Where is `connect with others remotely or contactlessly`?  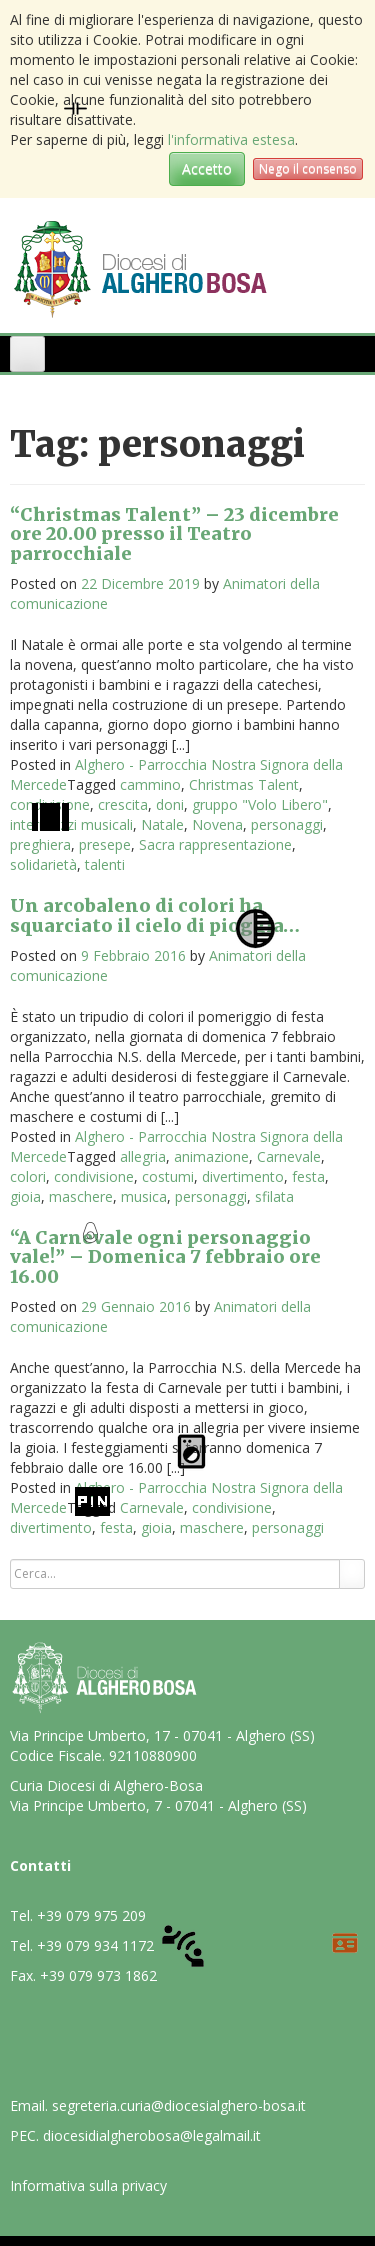
connect with others remotely or contactlessly is located at coordinates (183, 1946).